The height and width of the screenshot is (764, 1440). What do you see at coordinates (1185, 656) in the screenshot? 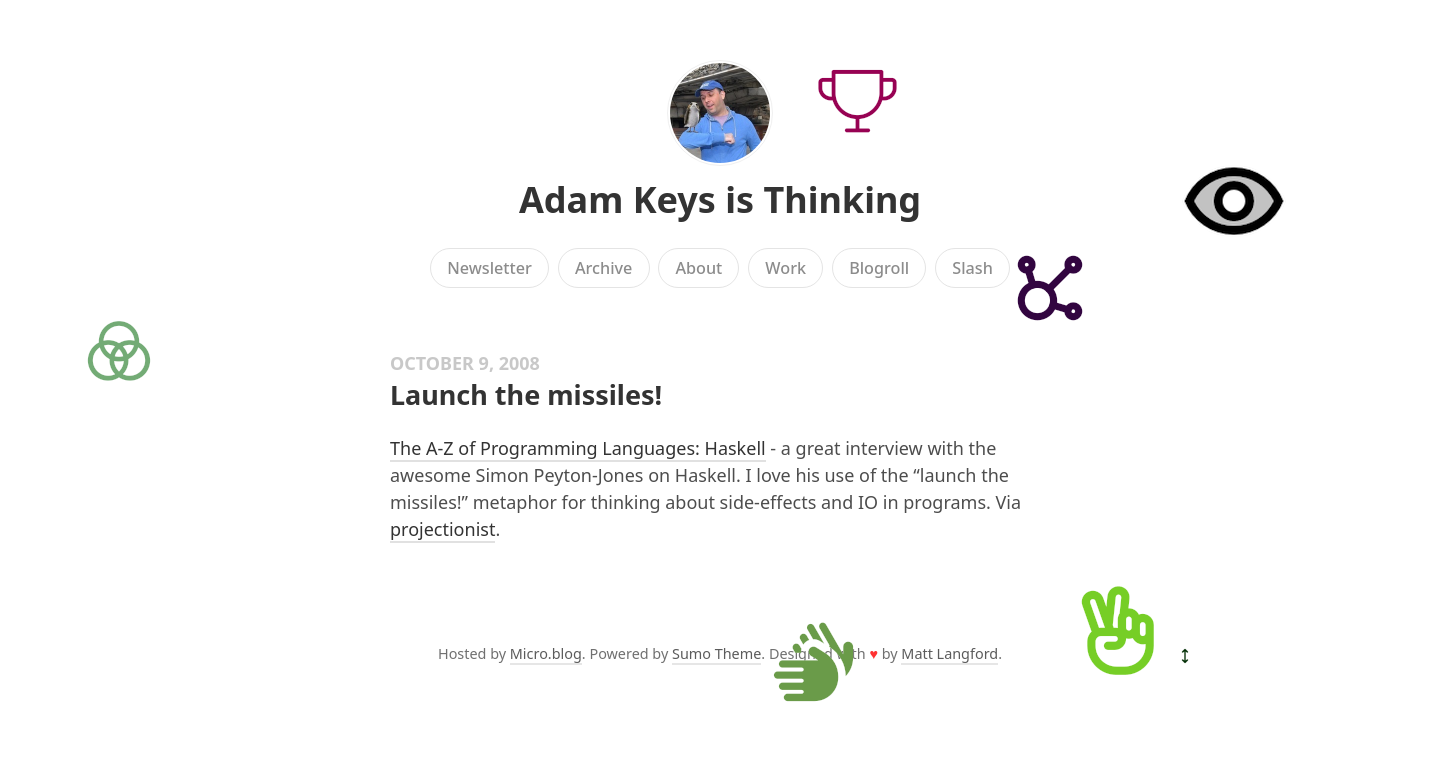
I see `adjust vertical position or order` at bounding box center [1185, 656].